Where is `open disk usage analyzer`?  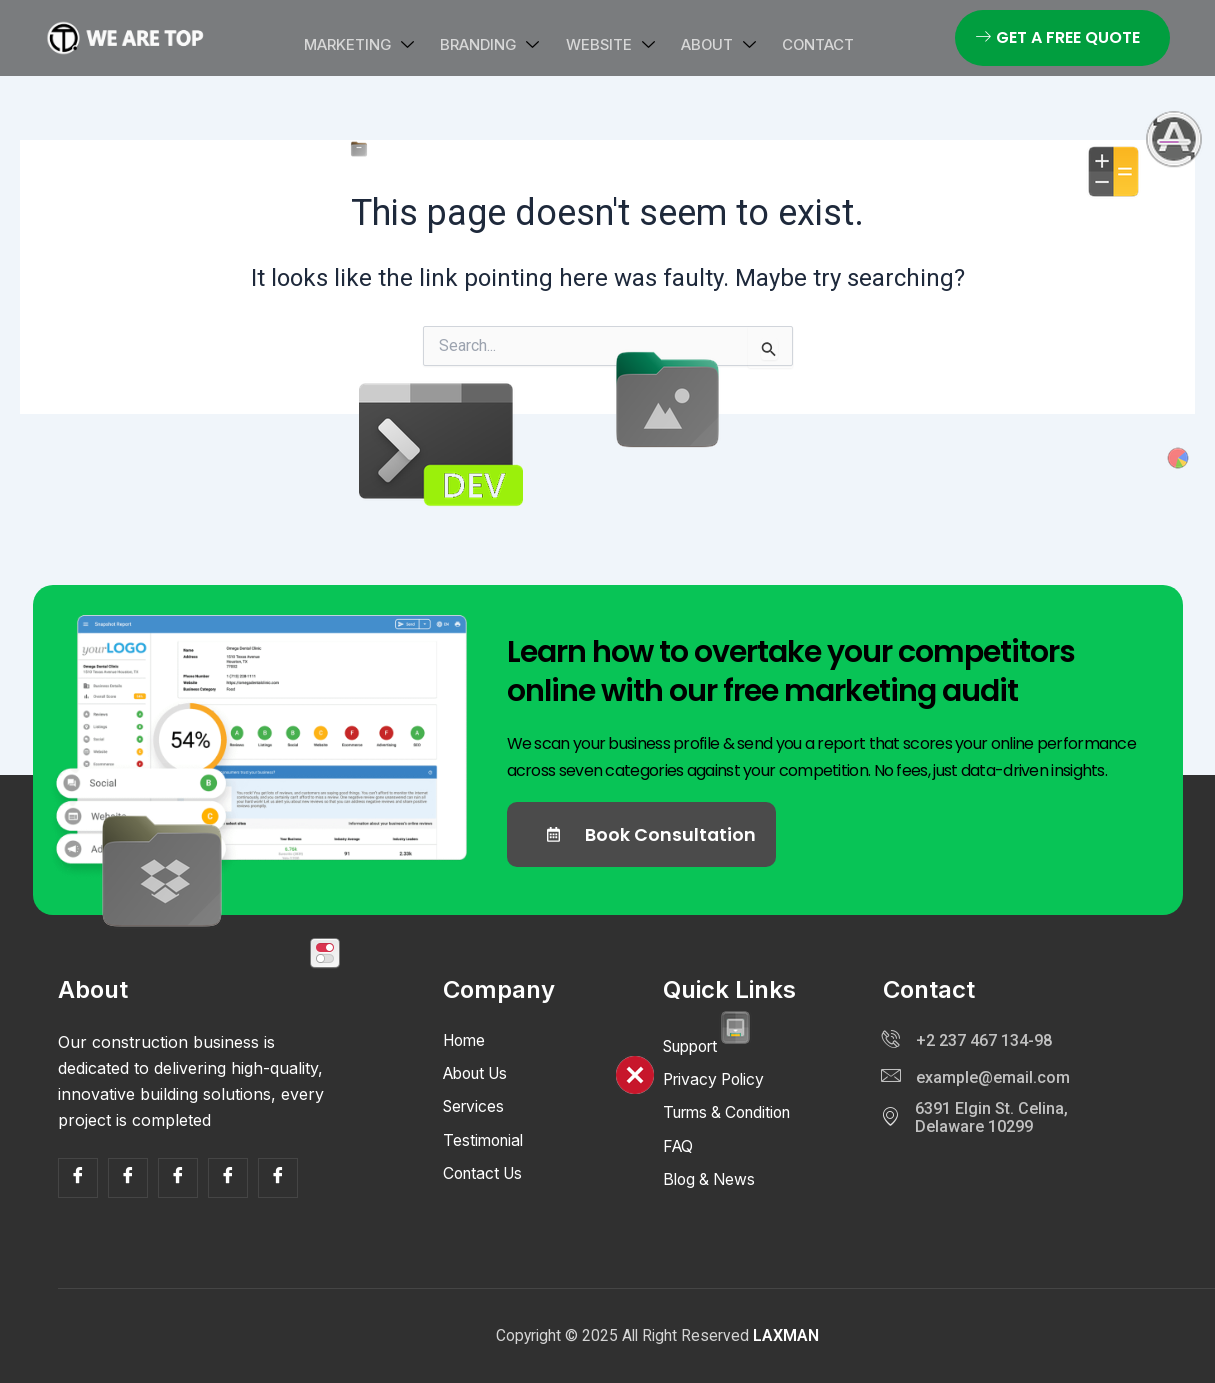
open disk usage analyzer is located at coordinates (1178, 458).